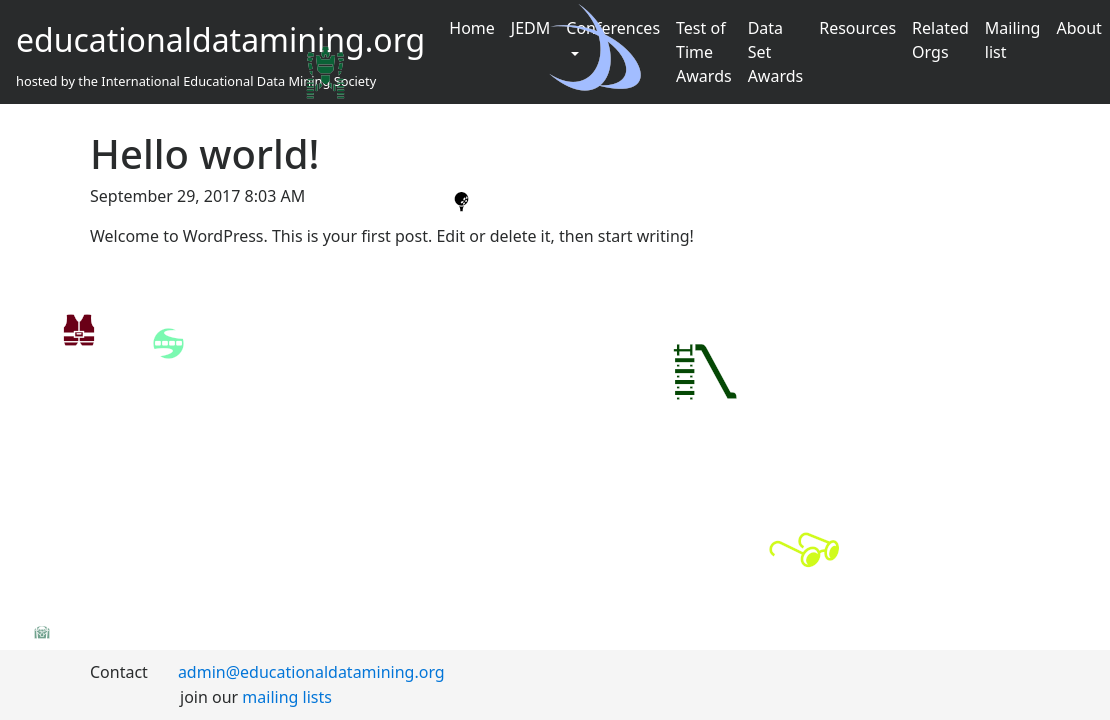 This screenshot has height=720, width=1110. I want to click on toggle reading mode or accessibility features, so click(804, 550).